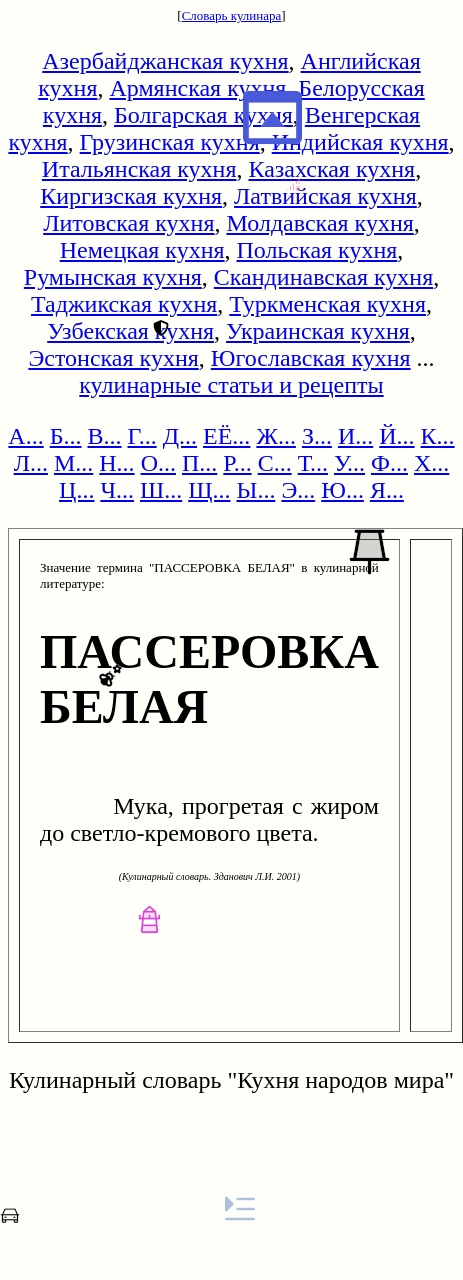 The image size is (463, 1280). I want to click on access nature or outdoor-themed emoji, so click(110, 675).